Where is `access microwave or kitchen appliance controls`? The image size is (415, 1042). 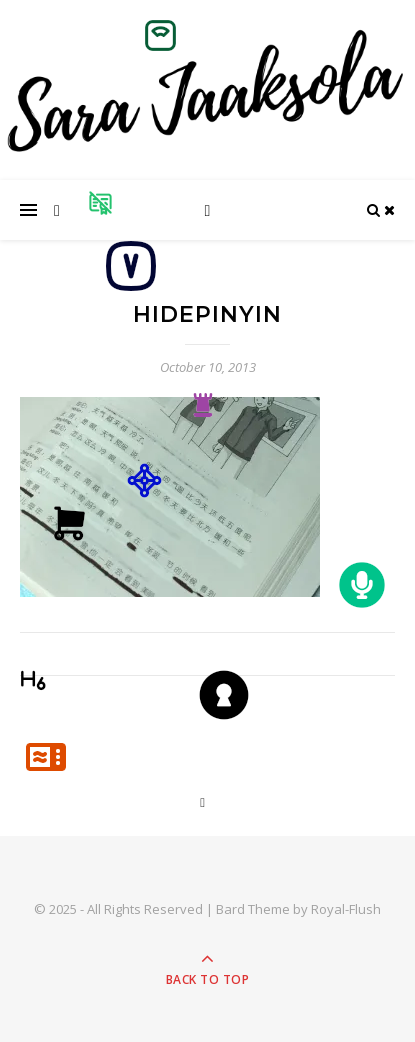
access microwave or kitchen appliance controls is located at coordinates (46, 757).